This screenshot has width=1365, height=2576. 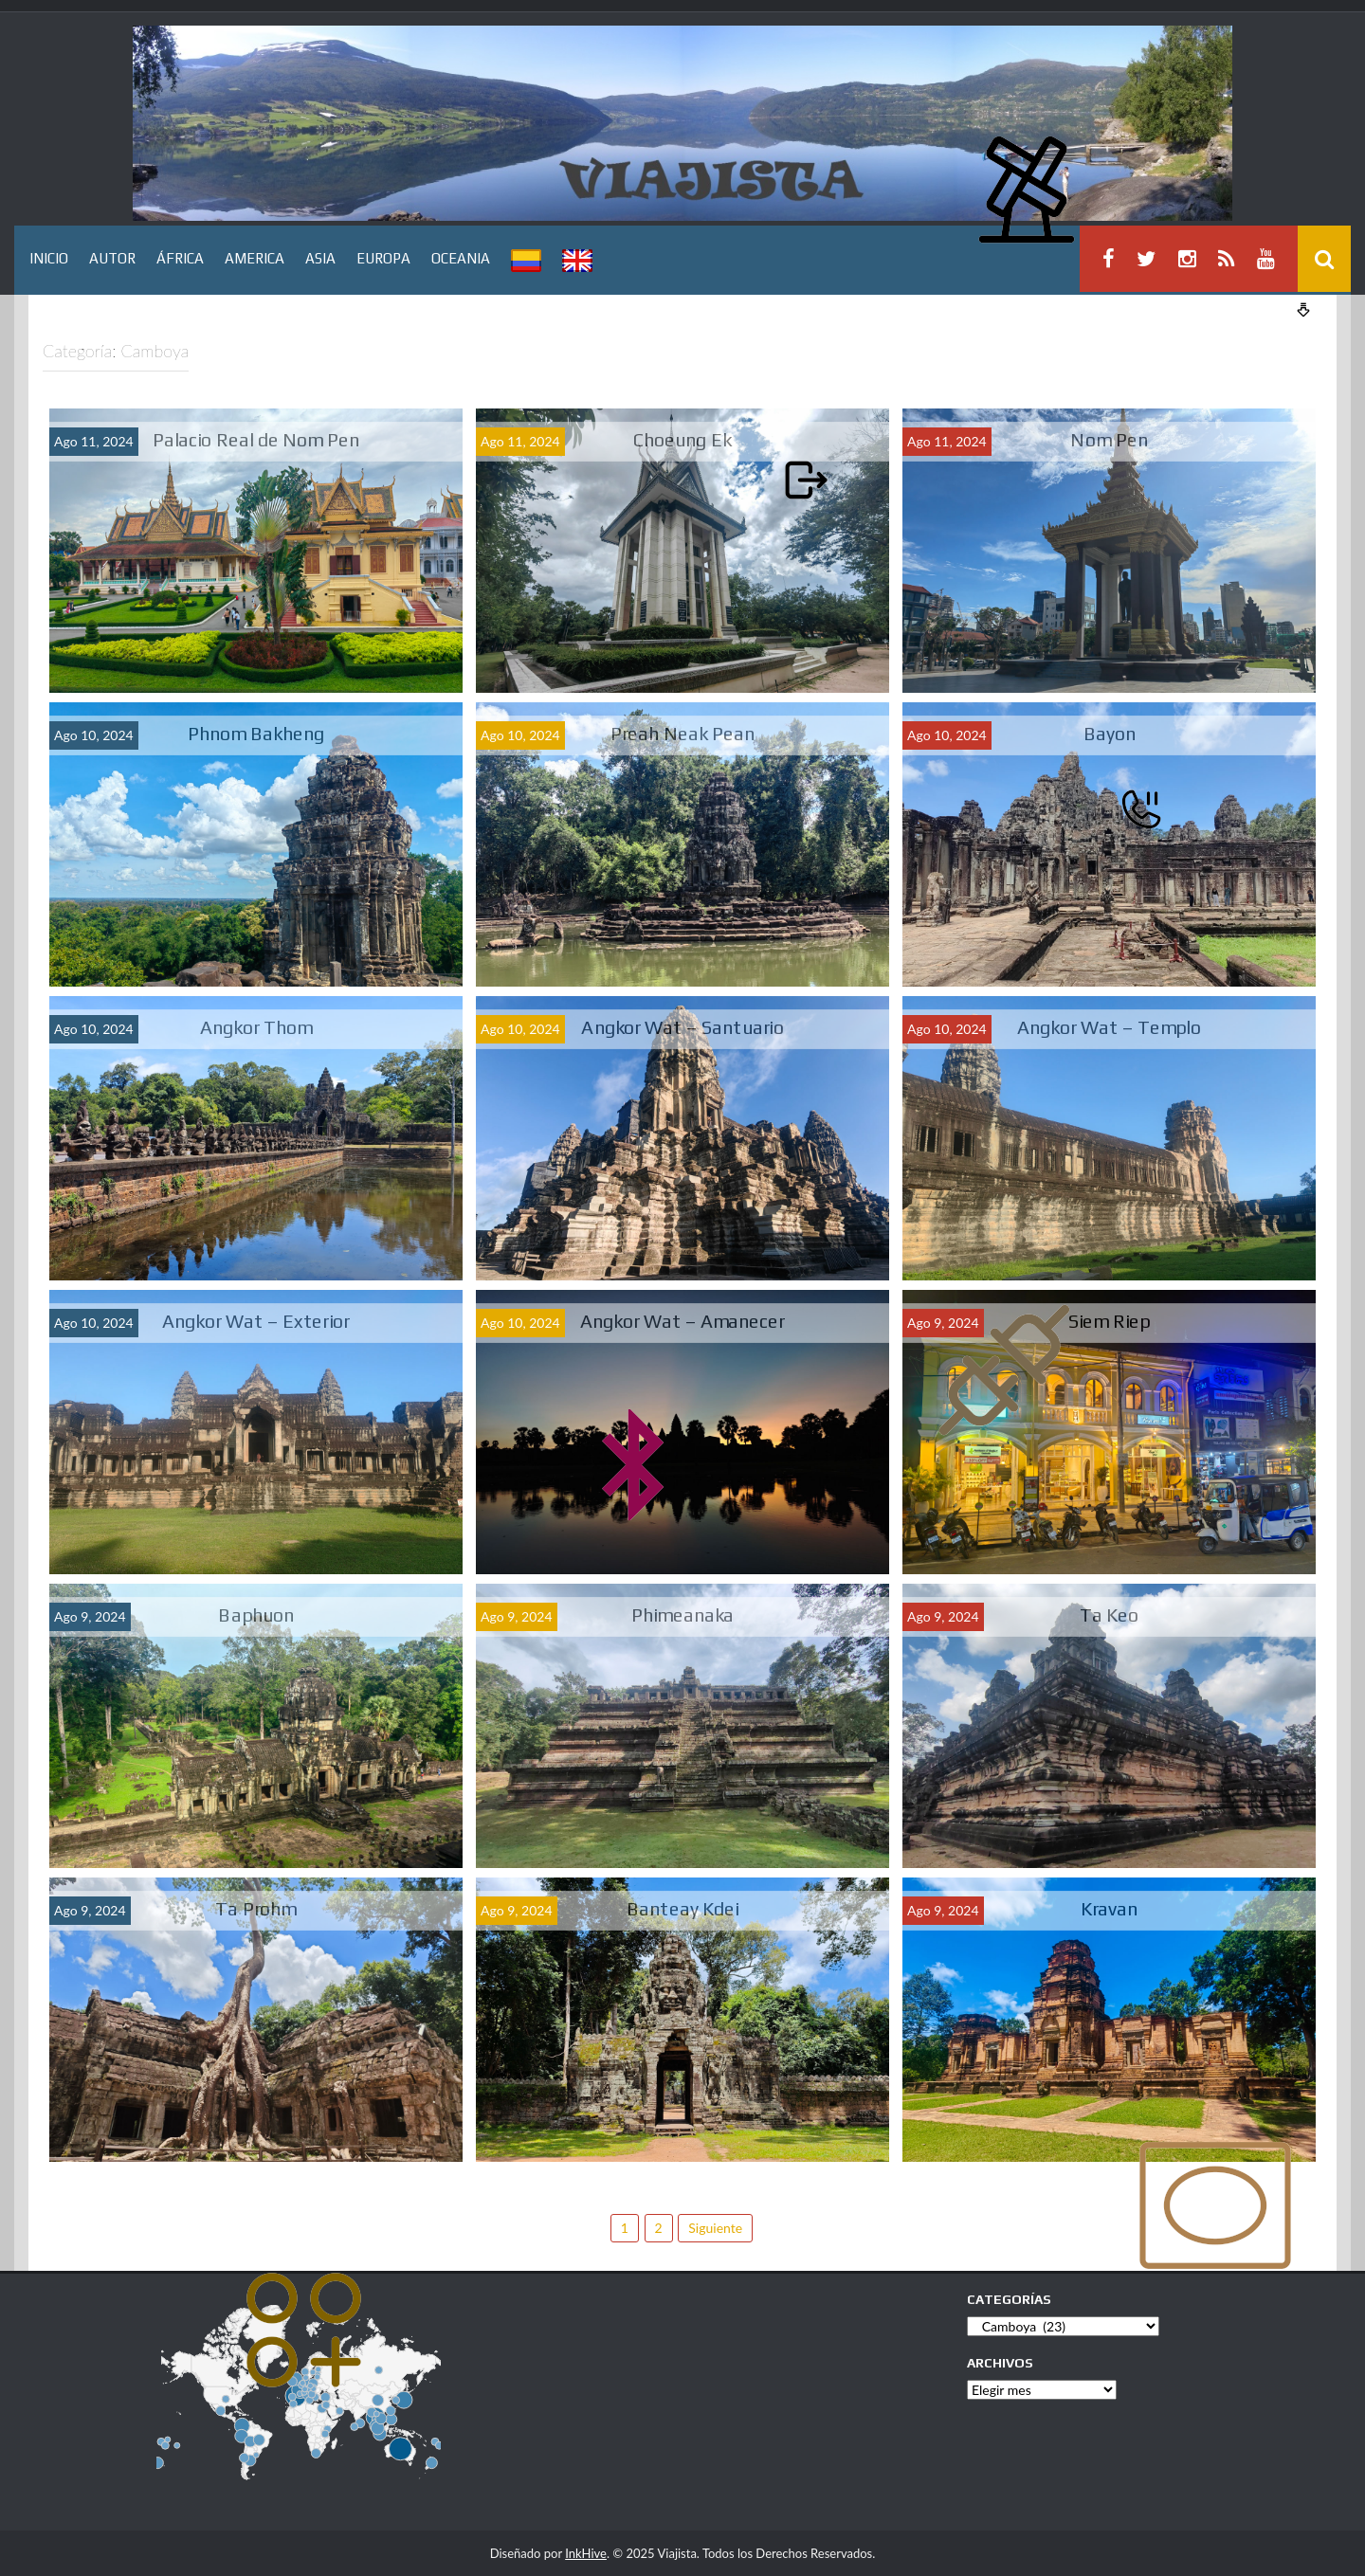 I want to click on add a new item to a group or collection, so click(x=303, y=2330).